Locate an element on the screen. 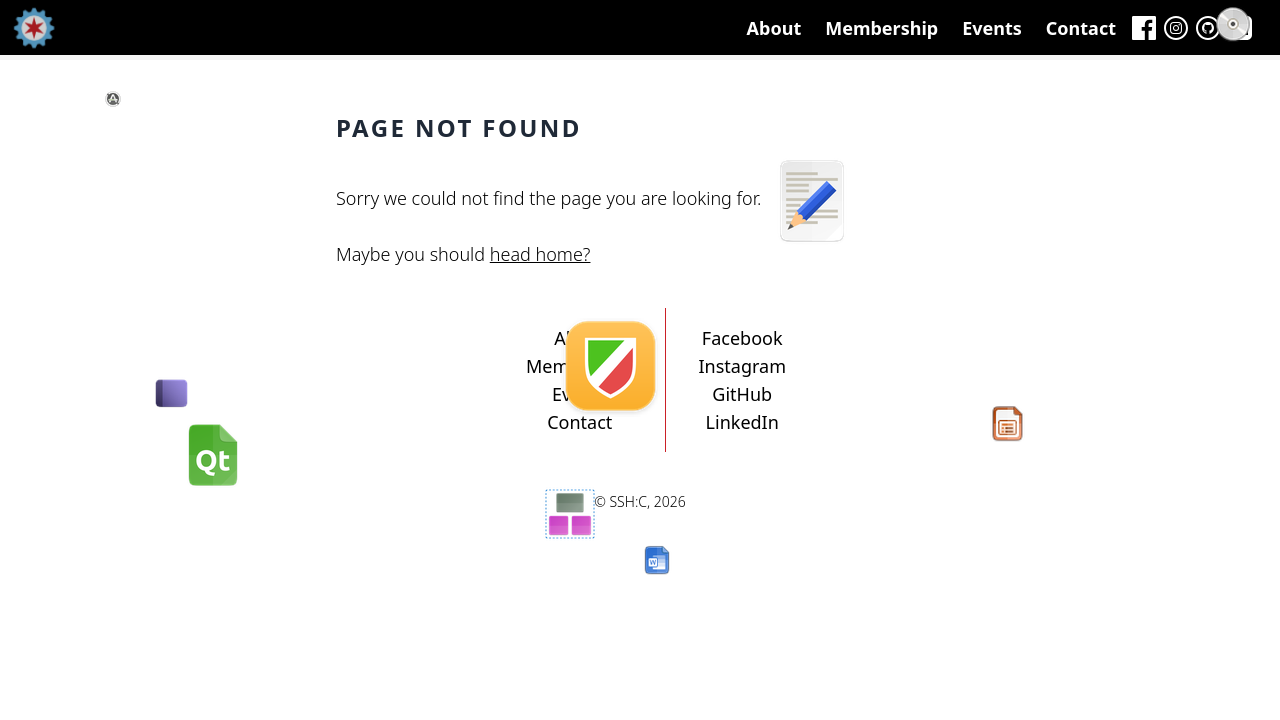  a QML source code file is located at coordinates (213, 455).